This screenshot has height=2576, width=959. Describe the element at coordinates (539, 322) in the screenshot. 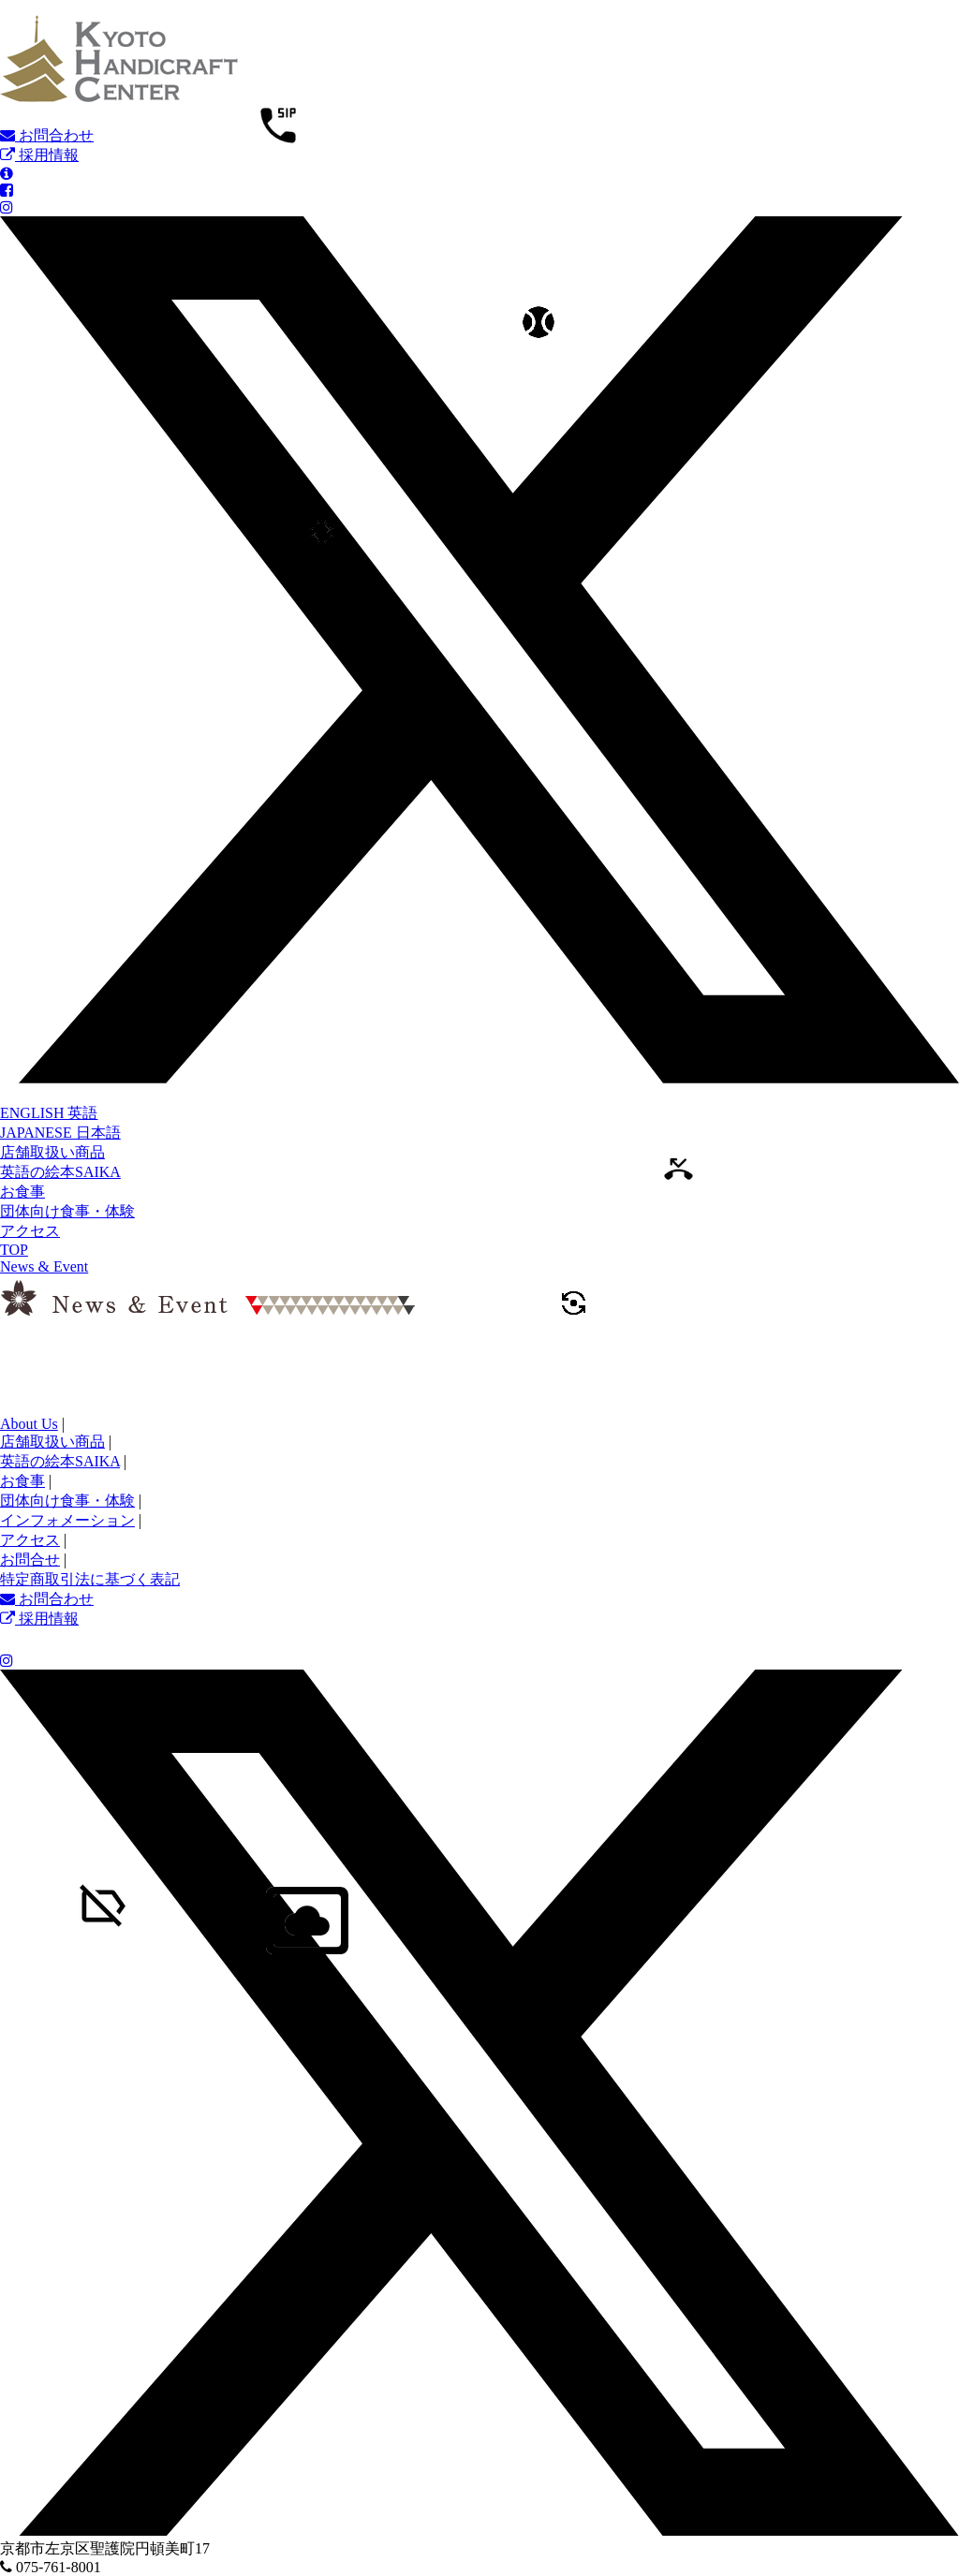

I see `access baseball or sports content` at that location.